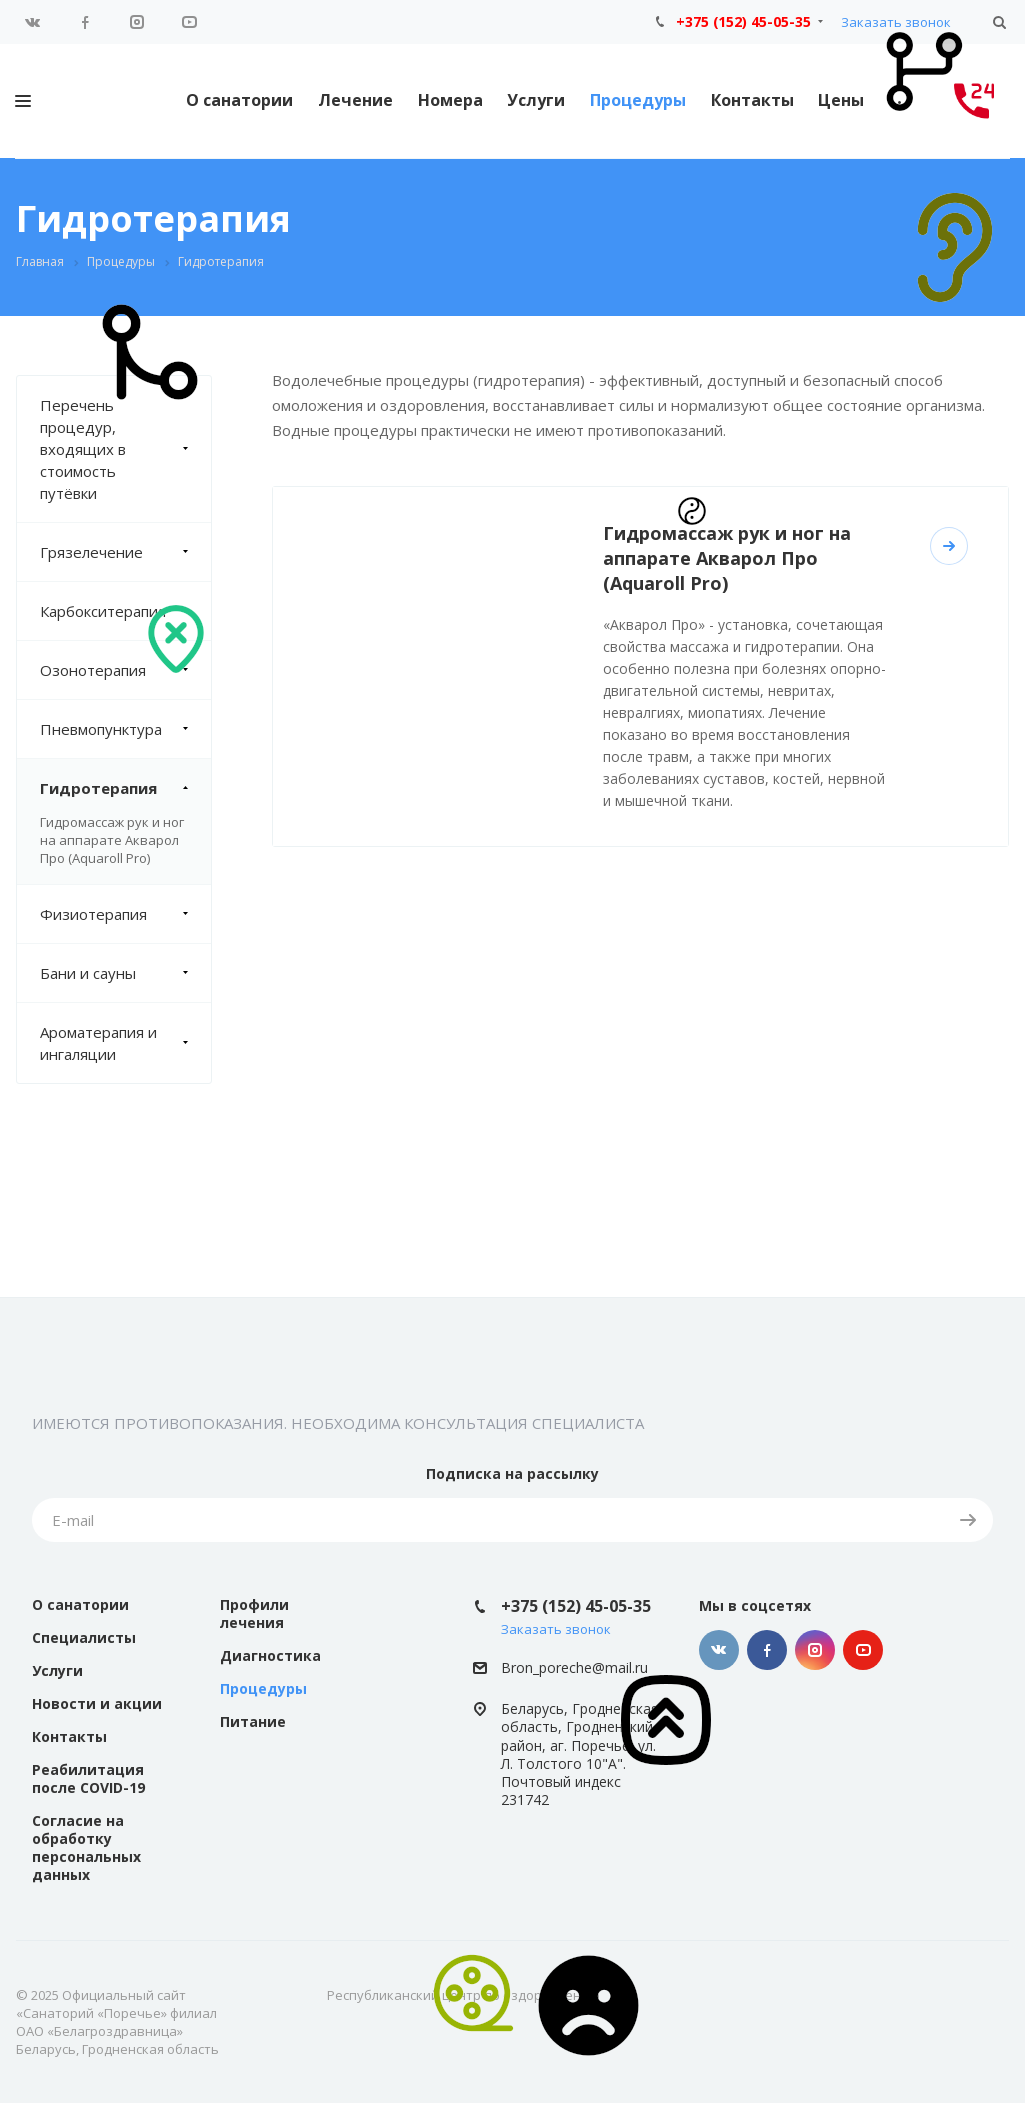 This screenshot has height=2103, width=1025. I want to click on submit negative feedback or rating, so click(588, 2005).